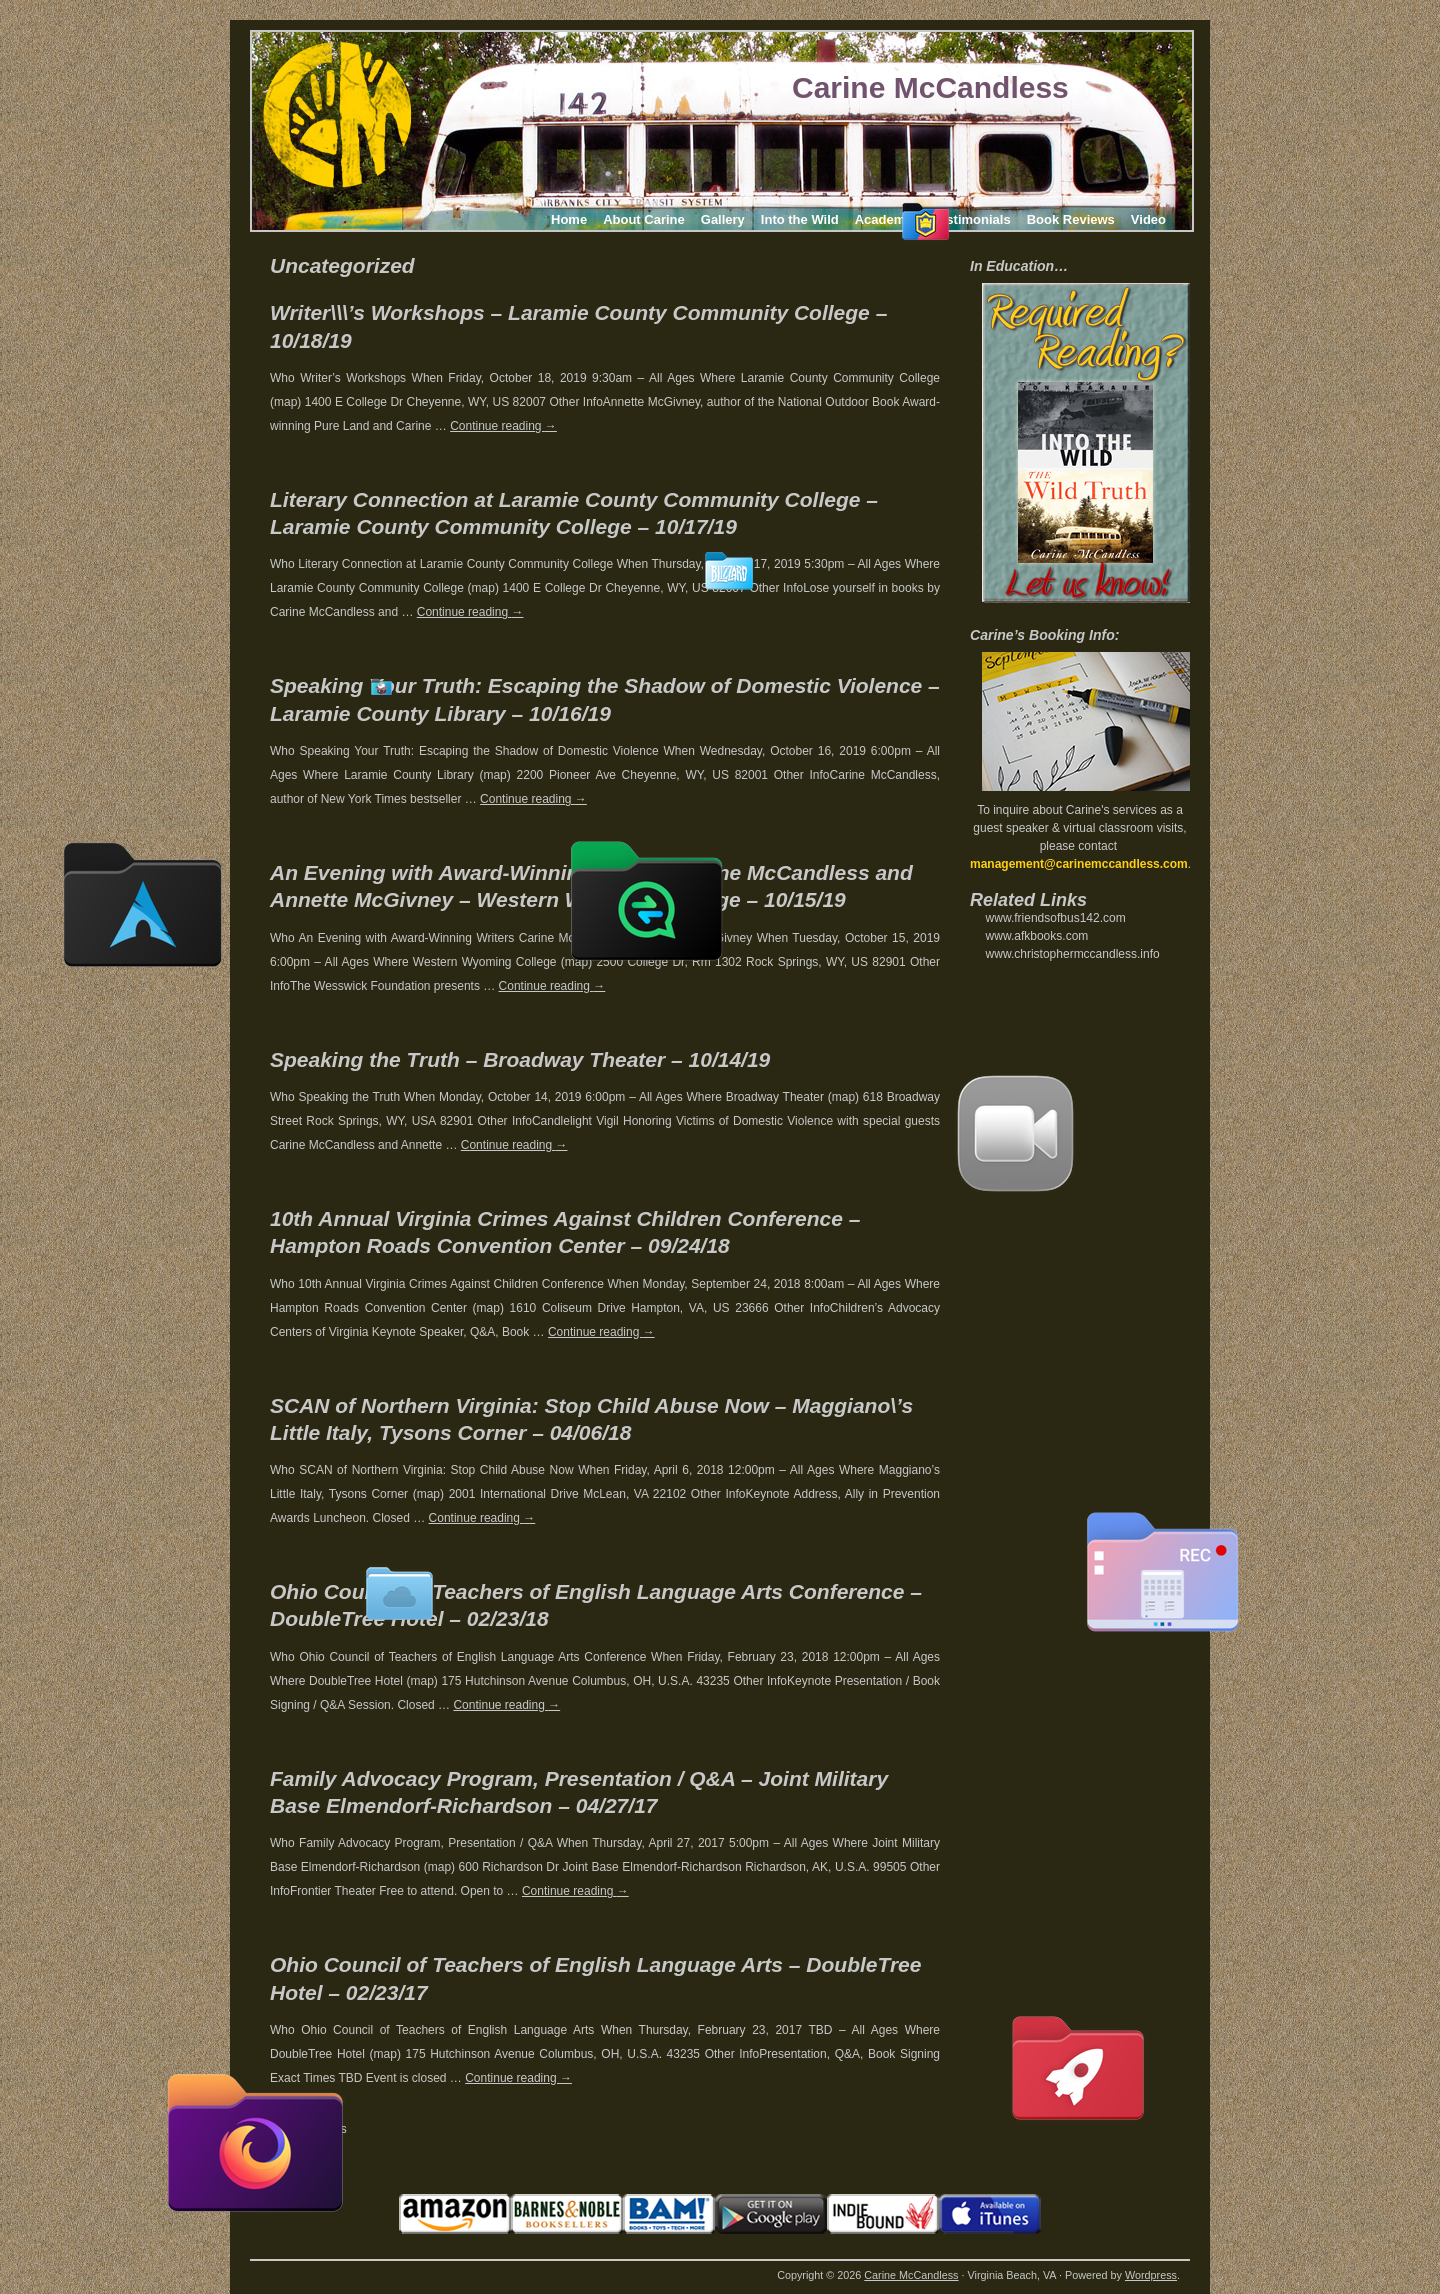 The image size is (1440, 2294). I want to click on folder containing portableapps packages, so click(381, 687).